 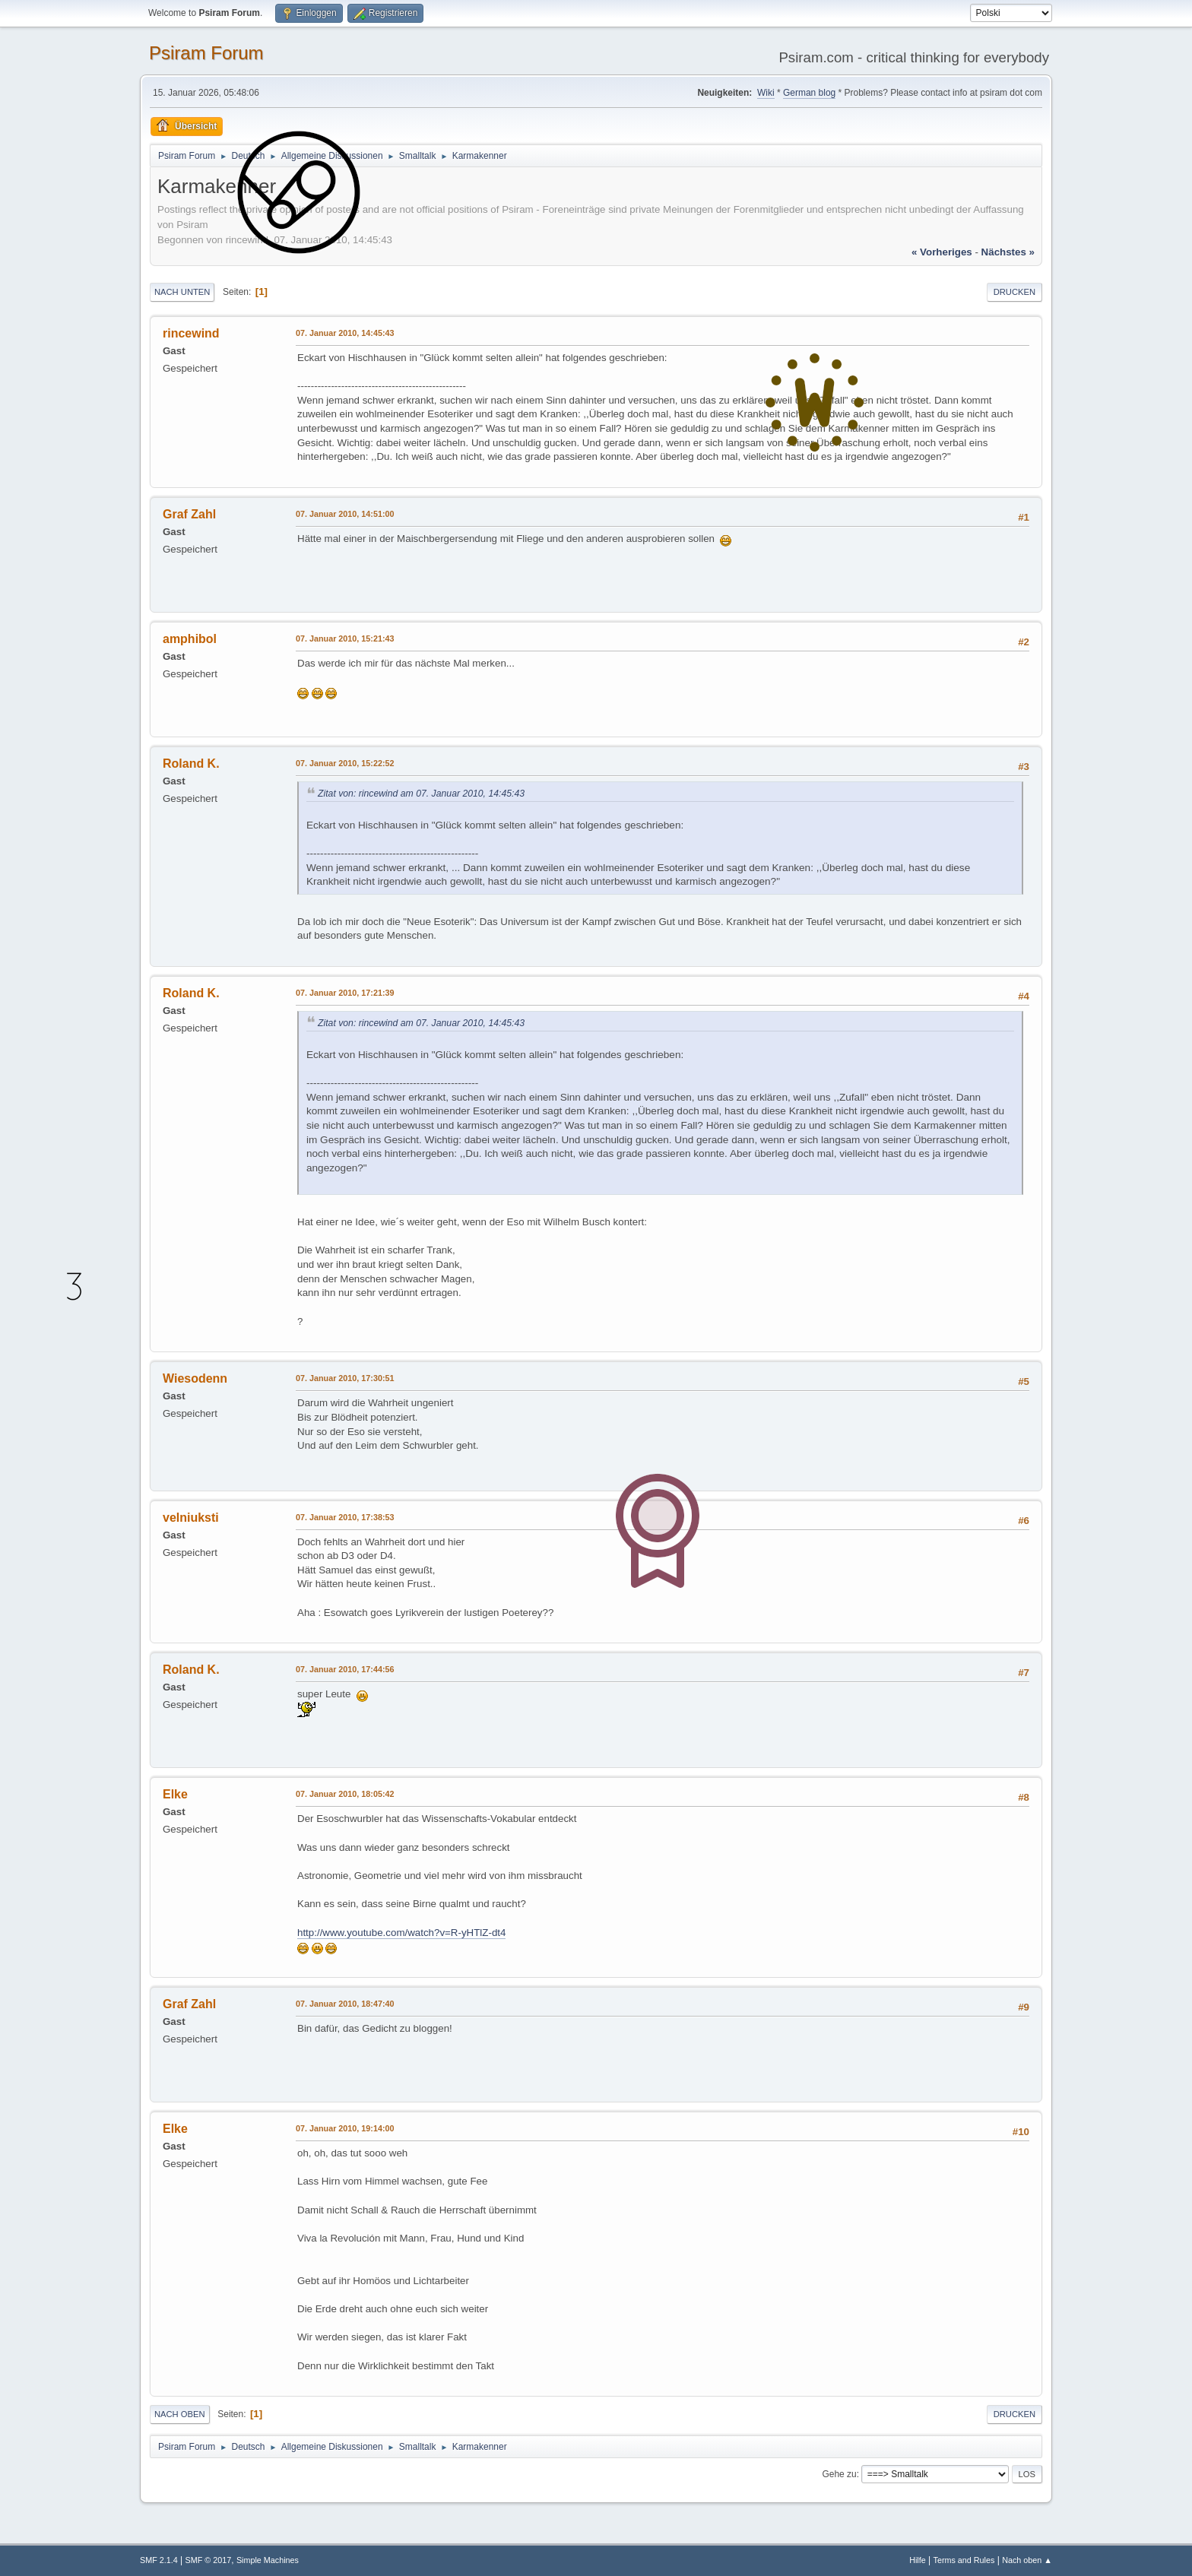 I want to click on indicates step three in a multi-step process, so click(x=74, y=1286).